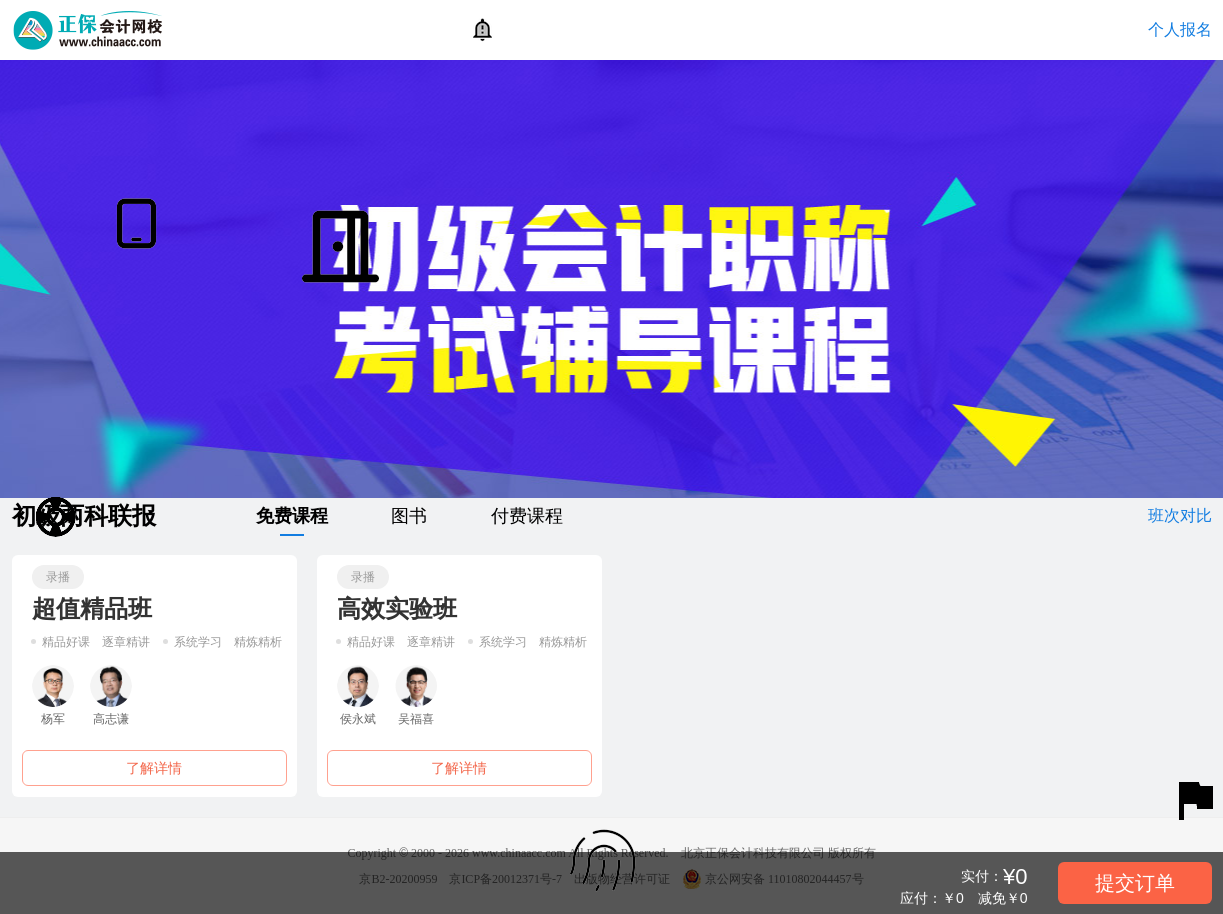 This screenshot has height=914, width=1223. Describe the element at coordinates (56, 517) in the screenshot. I see `access help and support options` at that location.